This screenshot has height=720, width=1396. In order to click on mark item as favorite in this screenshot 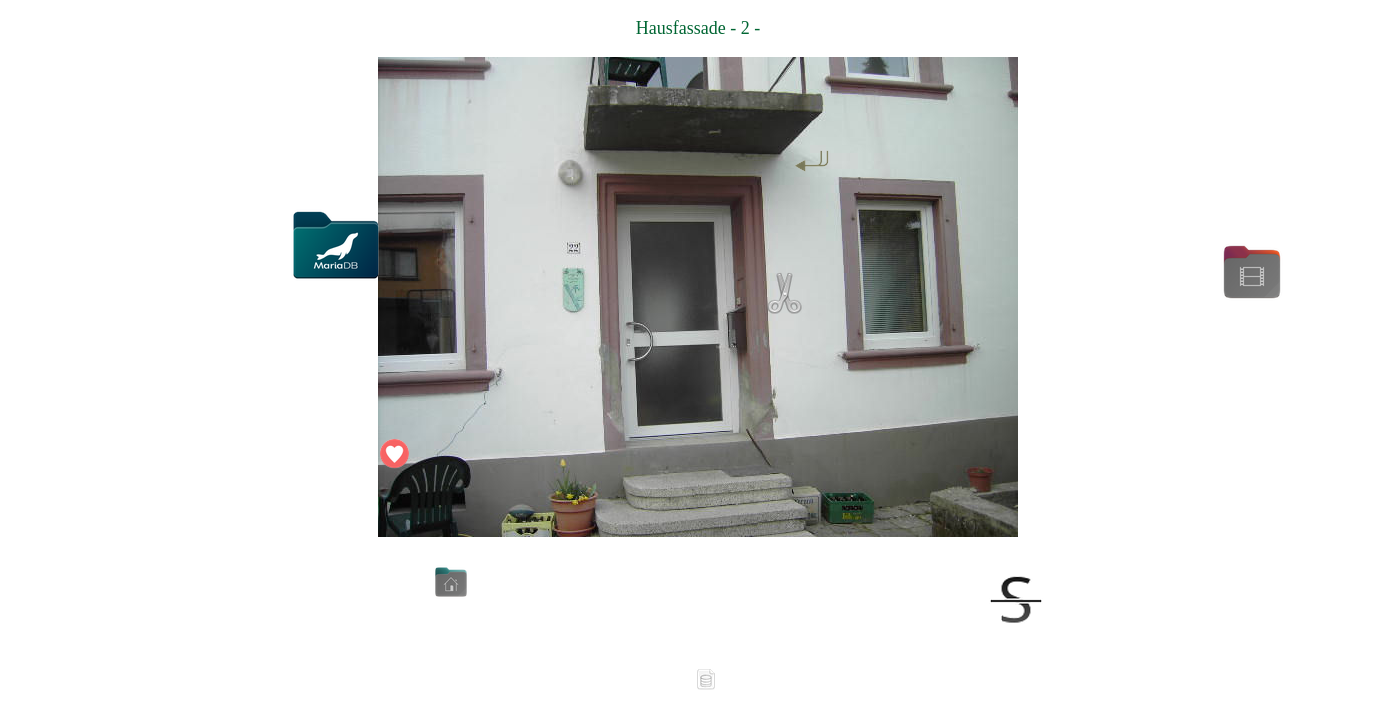, I will do `click(394, 453)`.